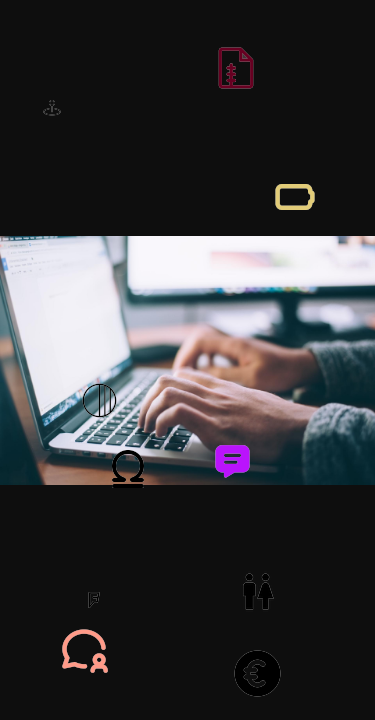 This screenshot has width=375, height=720. I want to click on toggle between light and dark mode, so click(99, 400).